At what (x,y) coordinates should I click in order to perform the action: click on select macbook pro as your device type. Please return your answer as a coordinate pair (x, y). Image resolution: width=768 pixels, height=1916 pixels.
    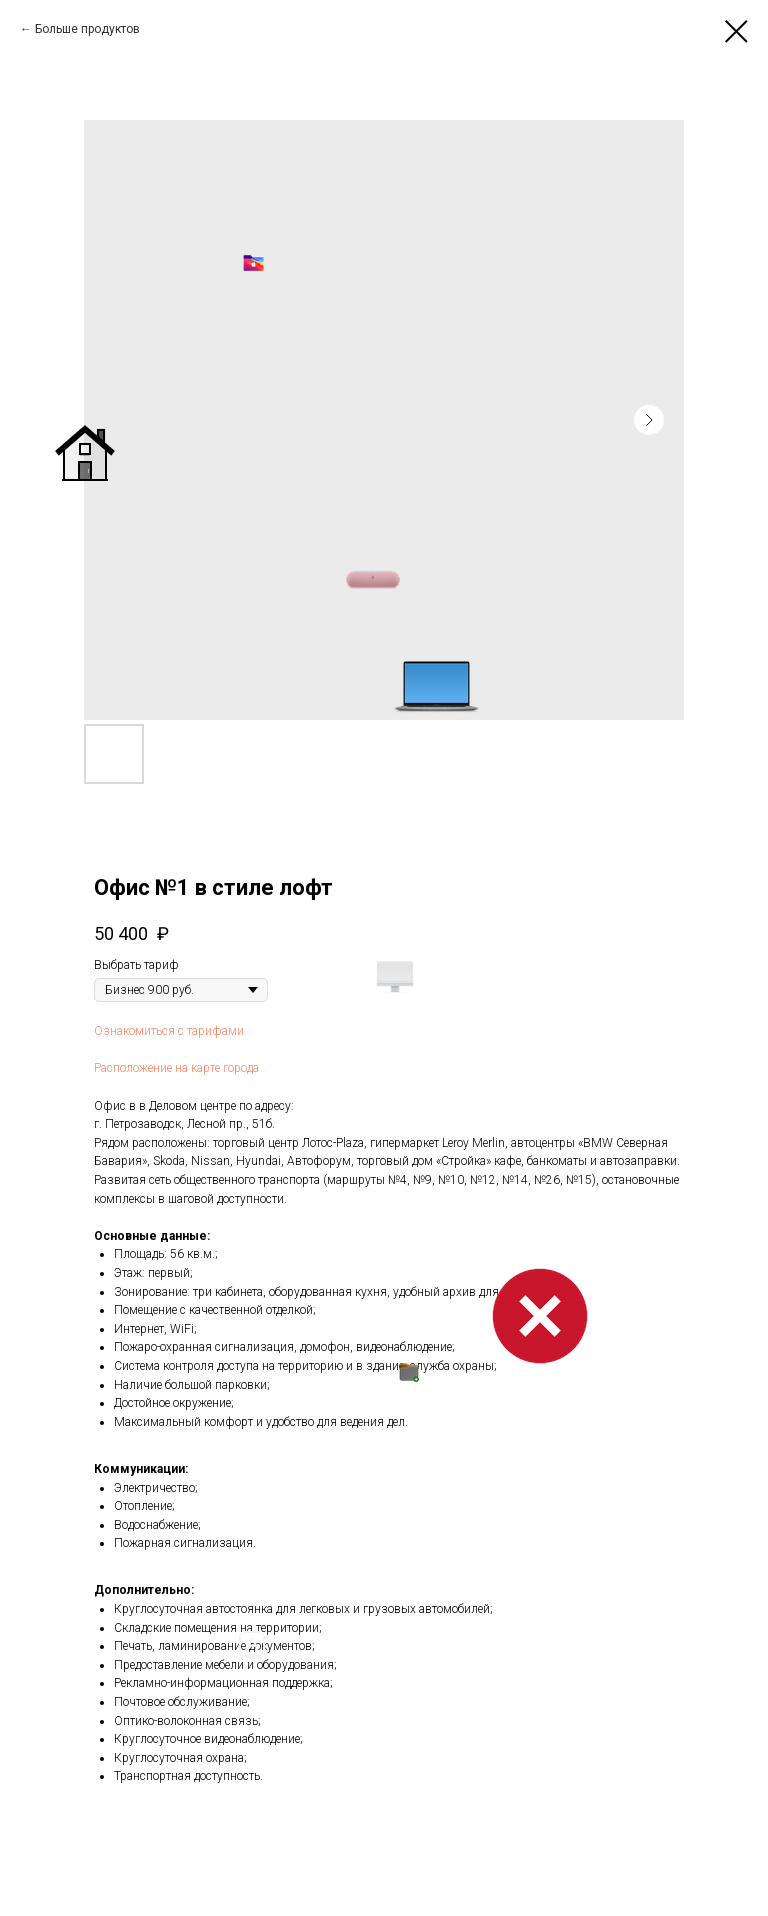
    Looking at the image, I should click on (436, 683).